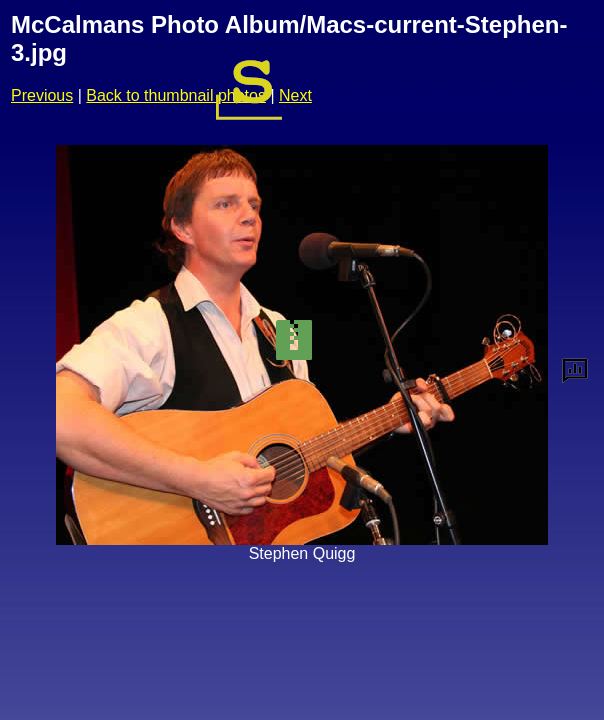 Image resolution: width=604 pixels, height=720 pixels. What do you see at coordinates (249, 90) in the screenshot?
I see `slackware linux distribution logo` at bounding box center [249, 90].